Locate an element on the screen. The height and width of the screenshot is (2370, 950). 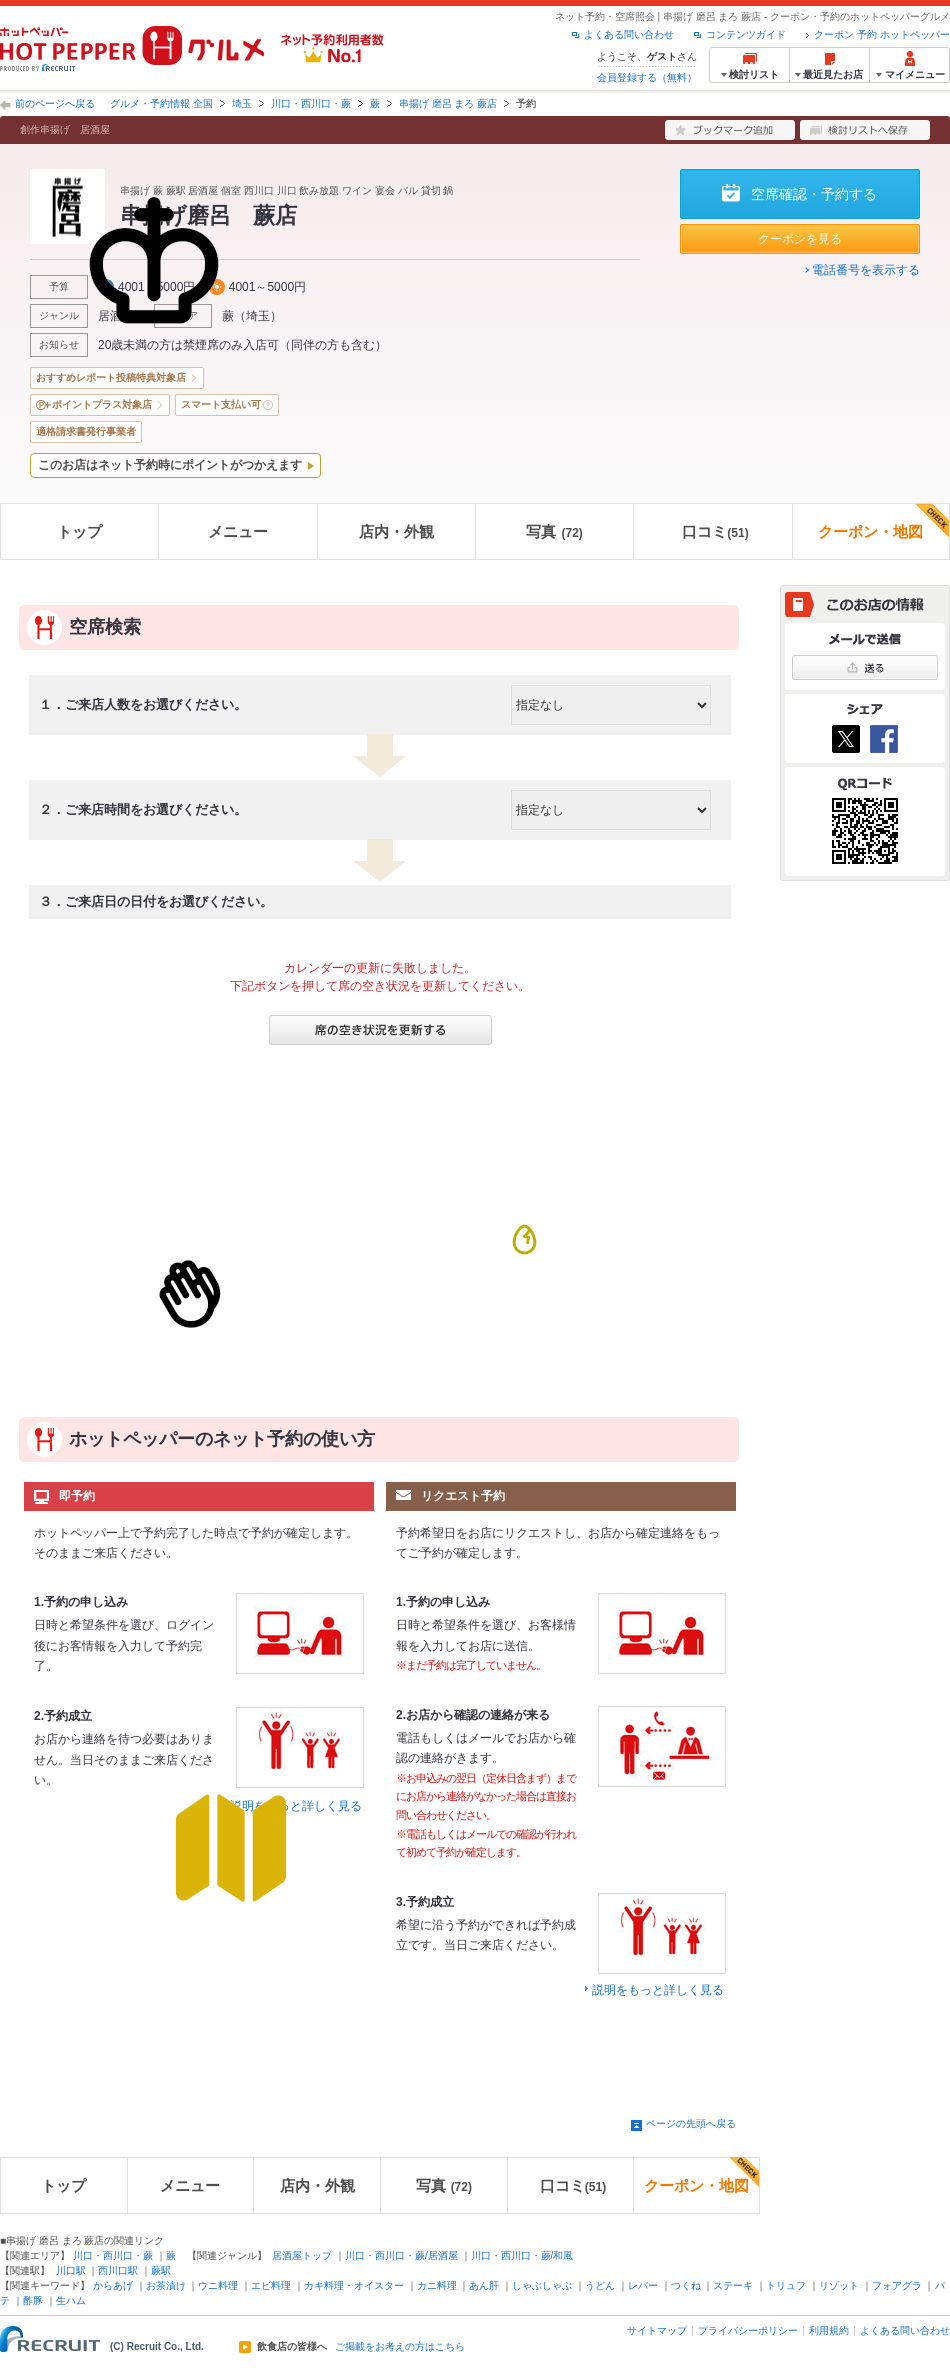
indicates a cracked or broken item is located at coordinates (524, 1239).